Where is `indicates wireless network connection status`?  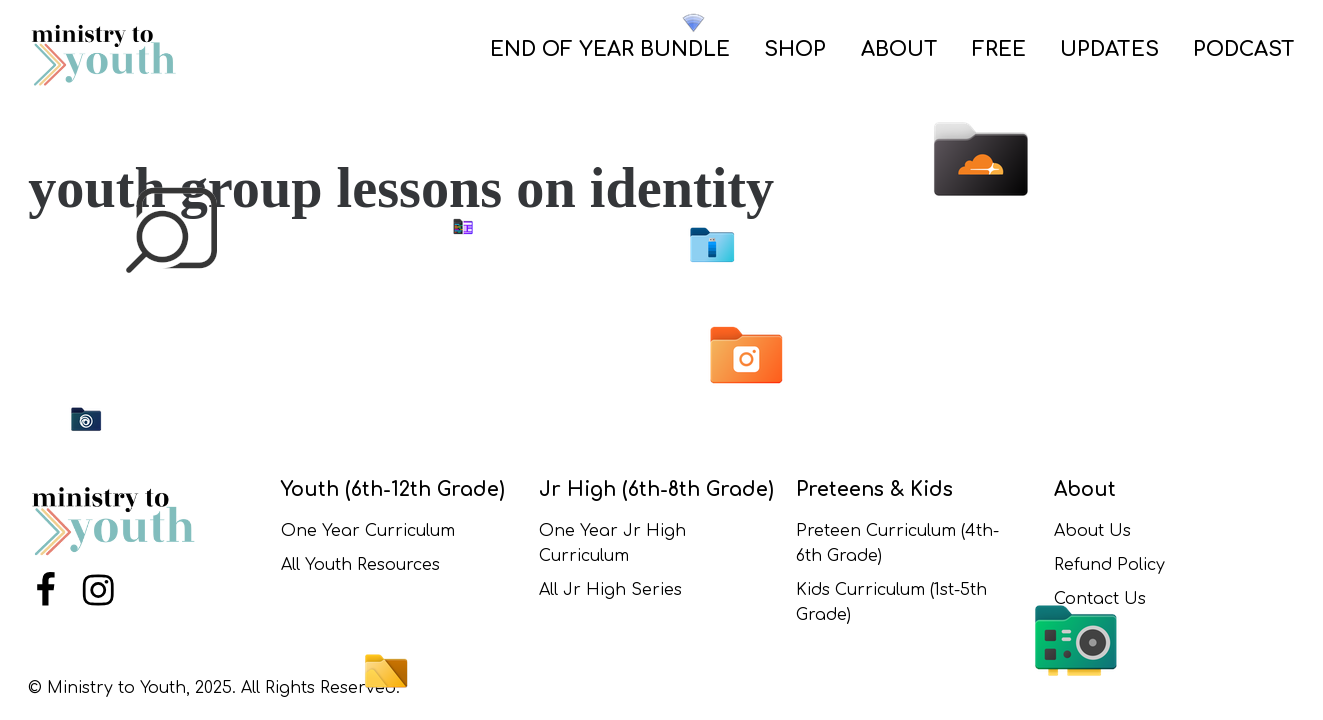
indicates wireless network connection status is located at coordinates (693, 22).